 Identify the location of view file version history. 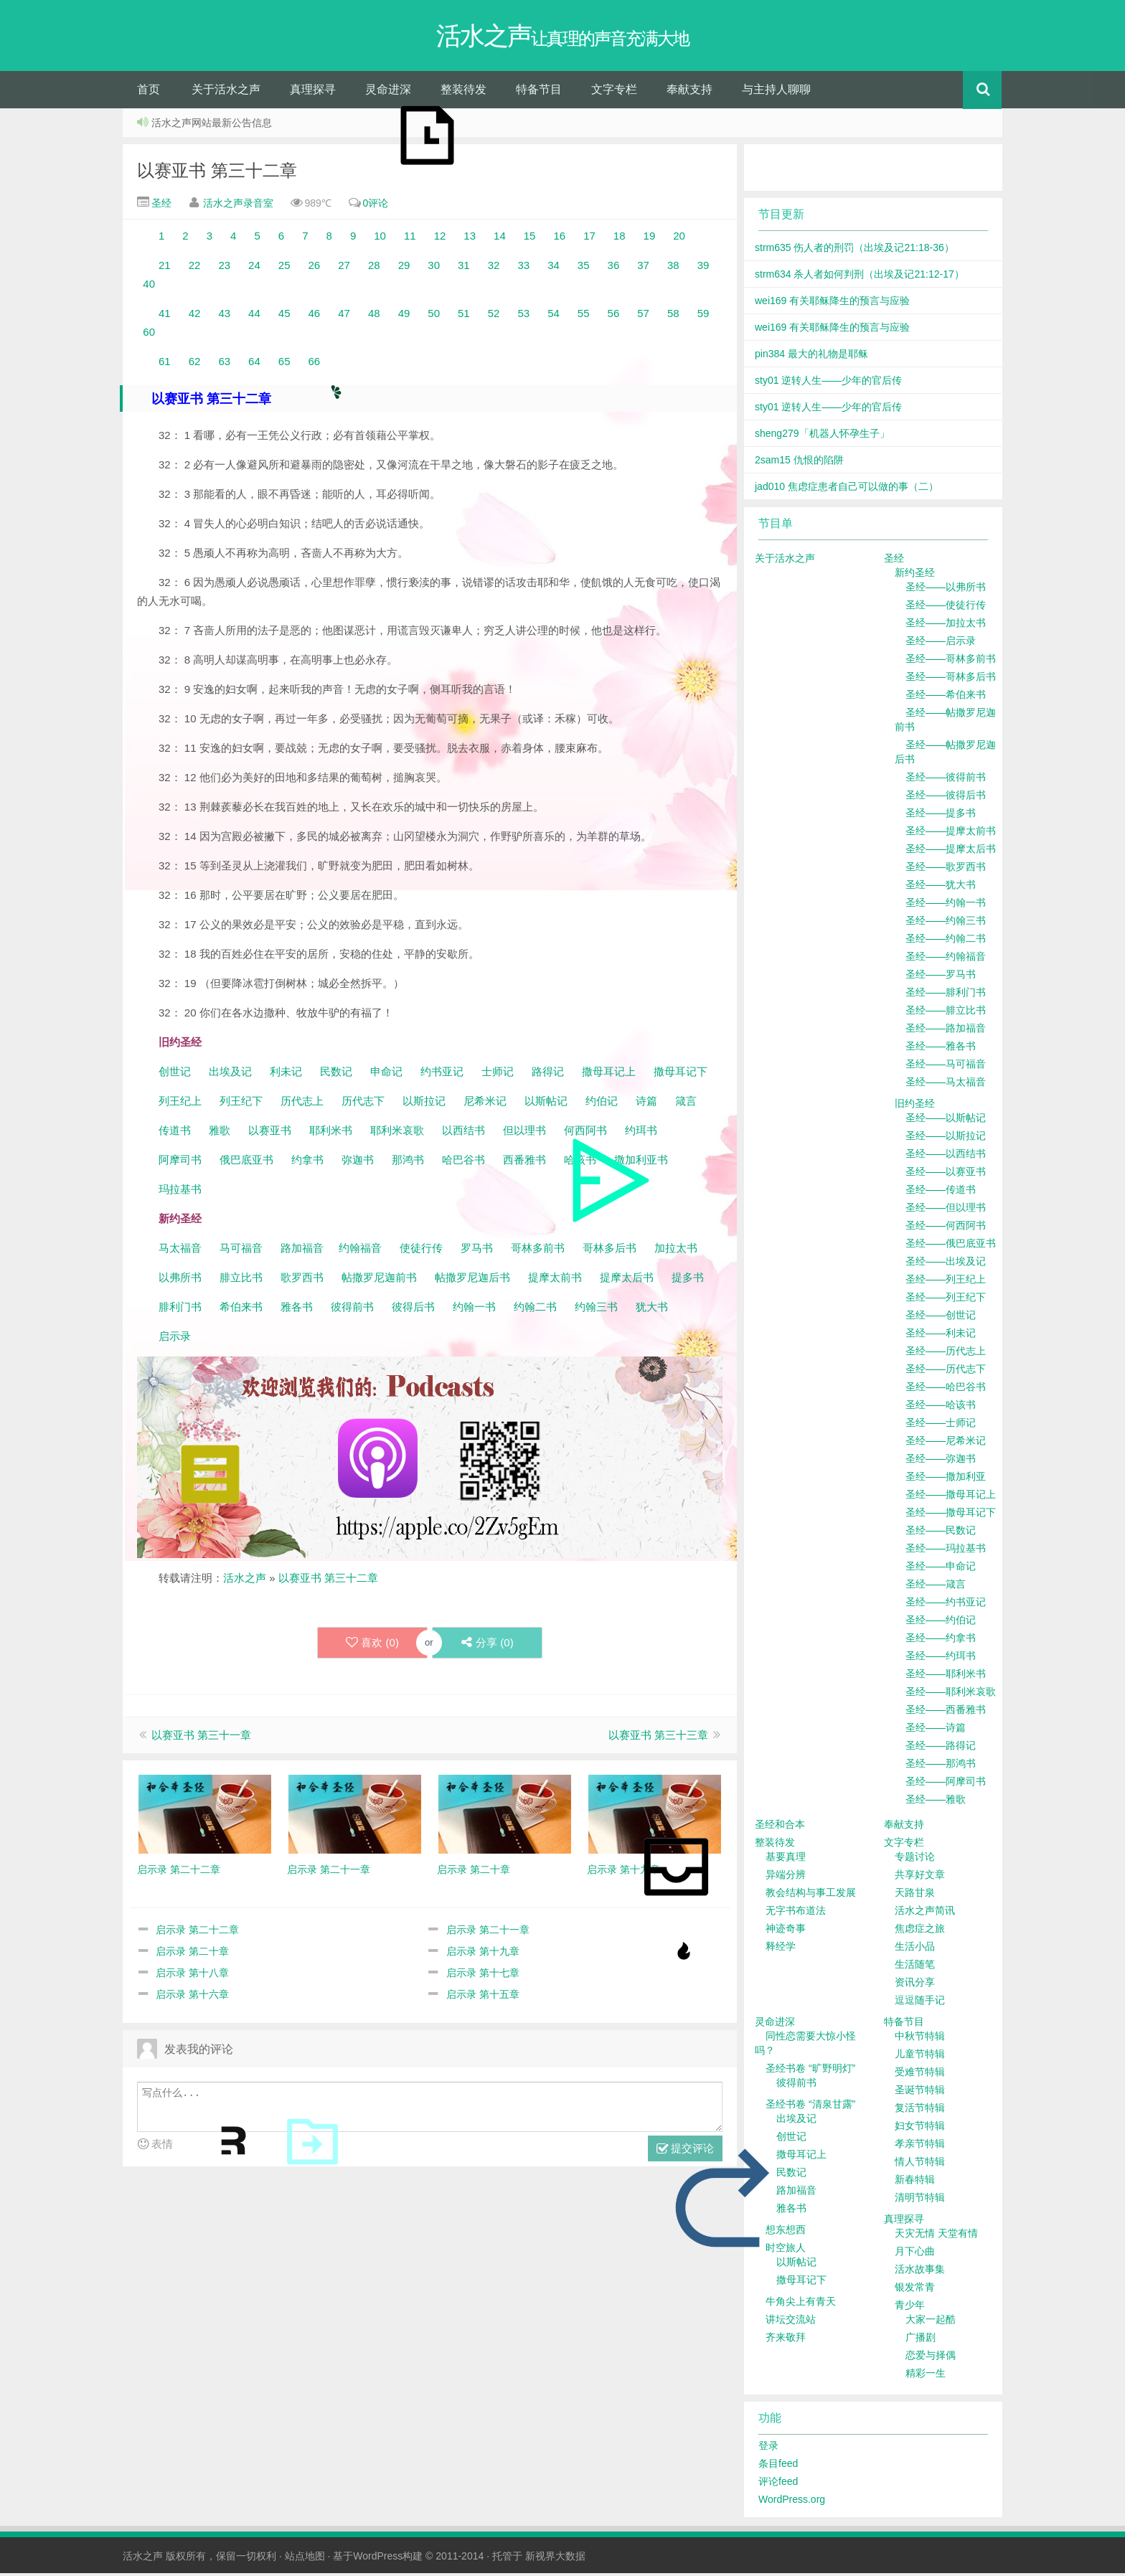
(427, 135).